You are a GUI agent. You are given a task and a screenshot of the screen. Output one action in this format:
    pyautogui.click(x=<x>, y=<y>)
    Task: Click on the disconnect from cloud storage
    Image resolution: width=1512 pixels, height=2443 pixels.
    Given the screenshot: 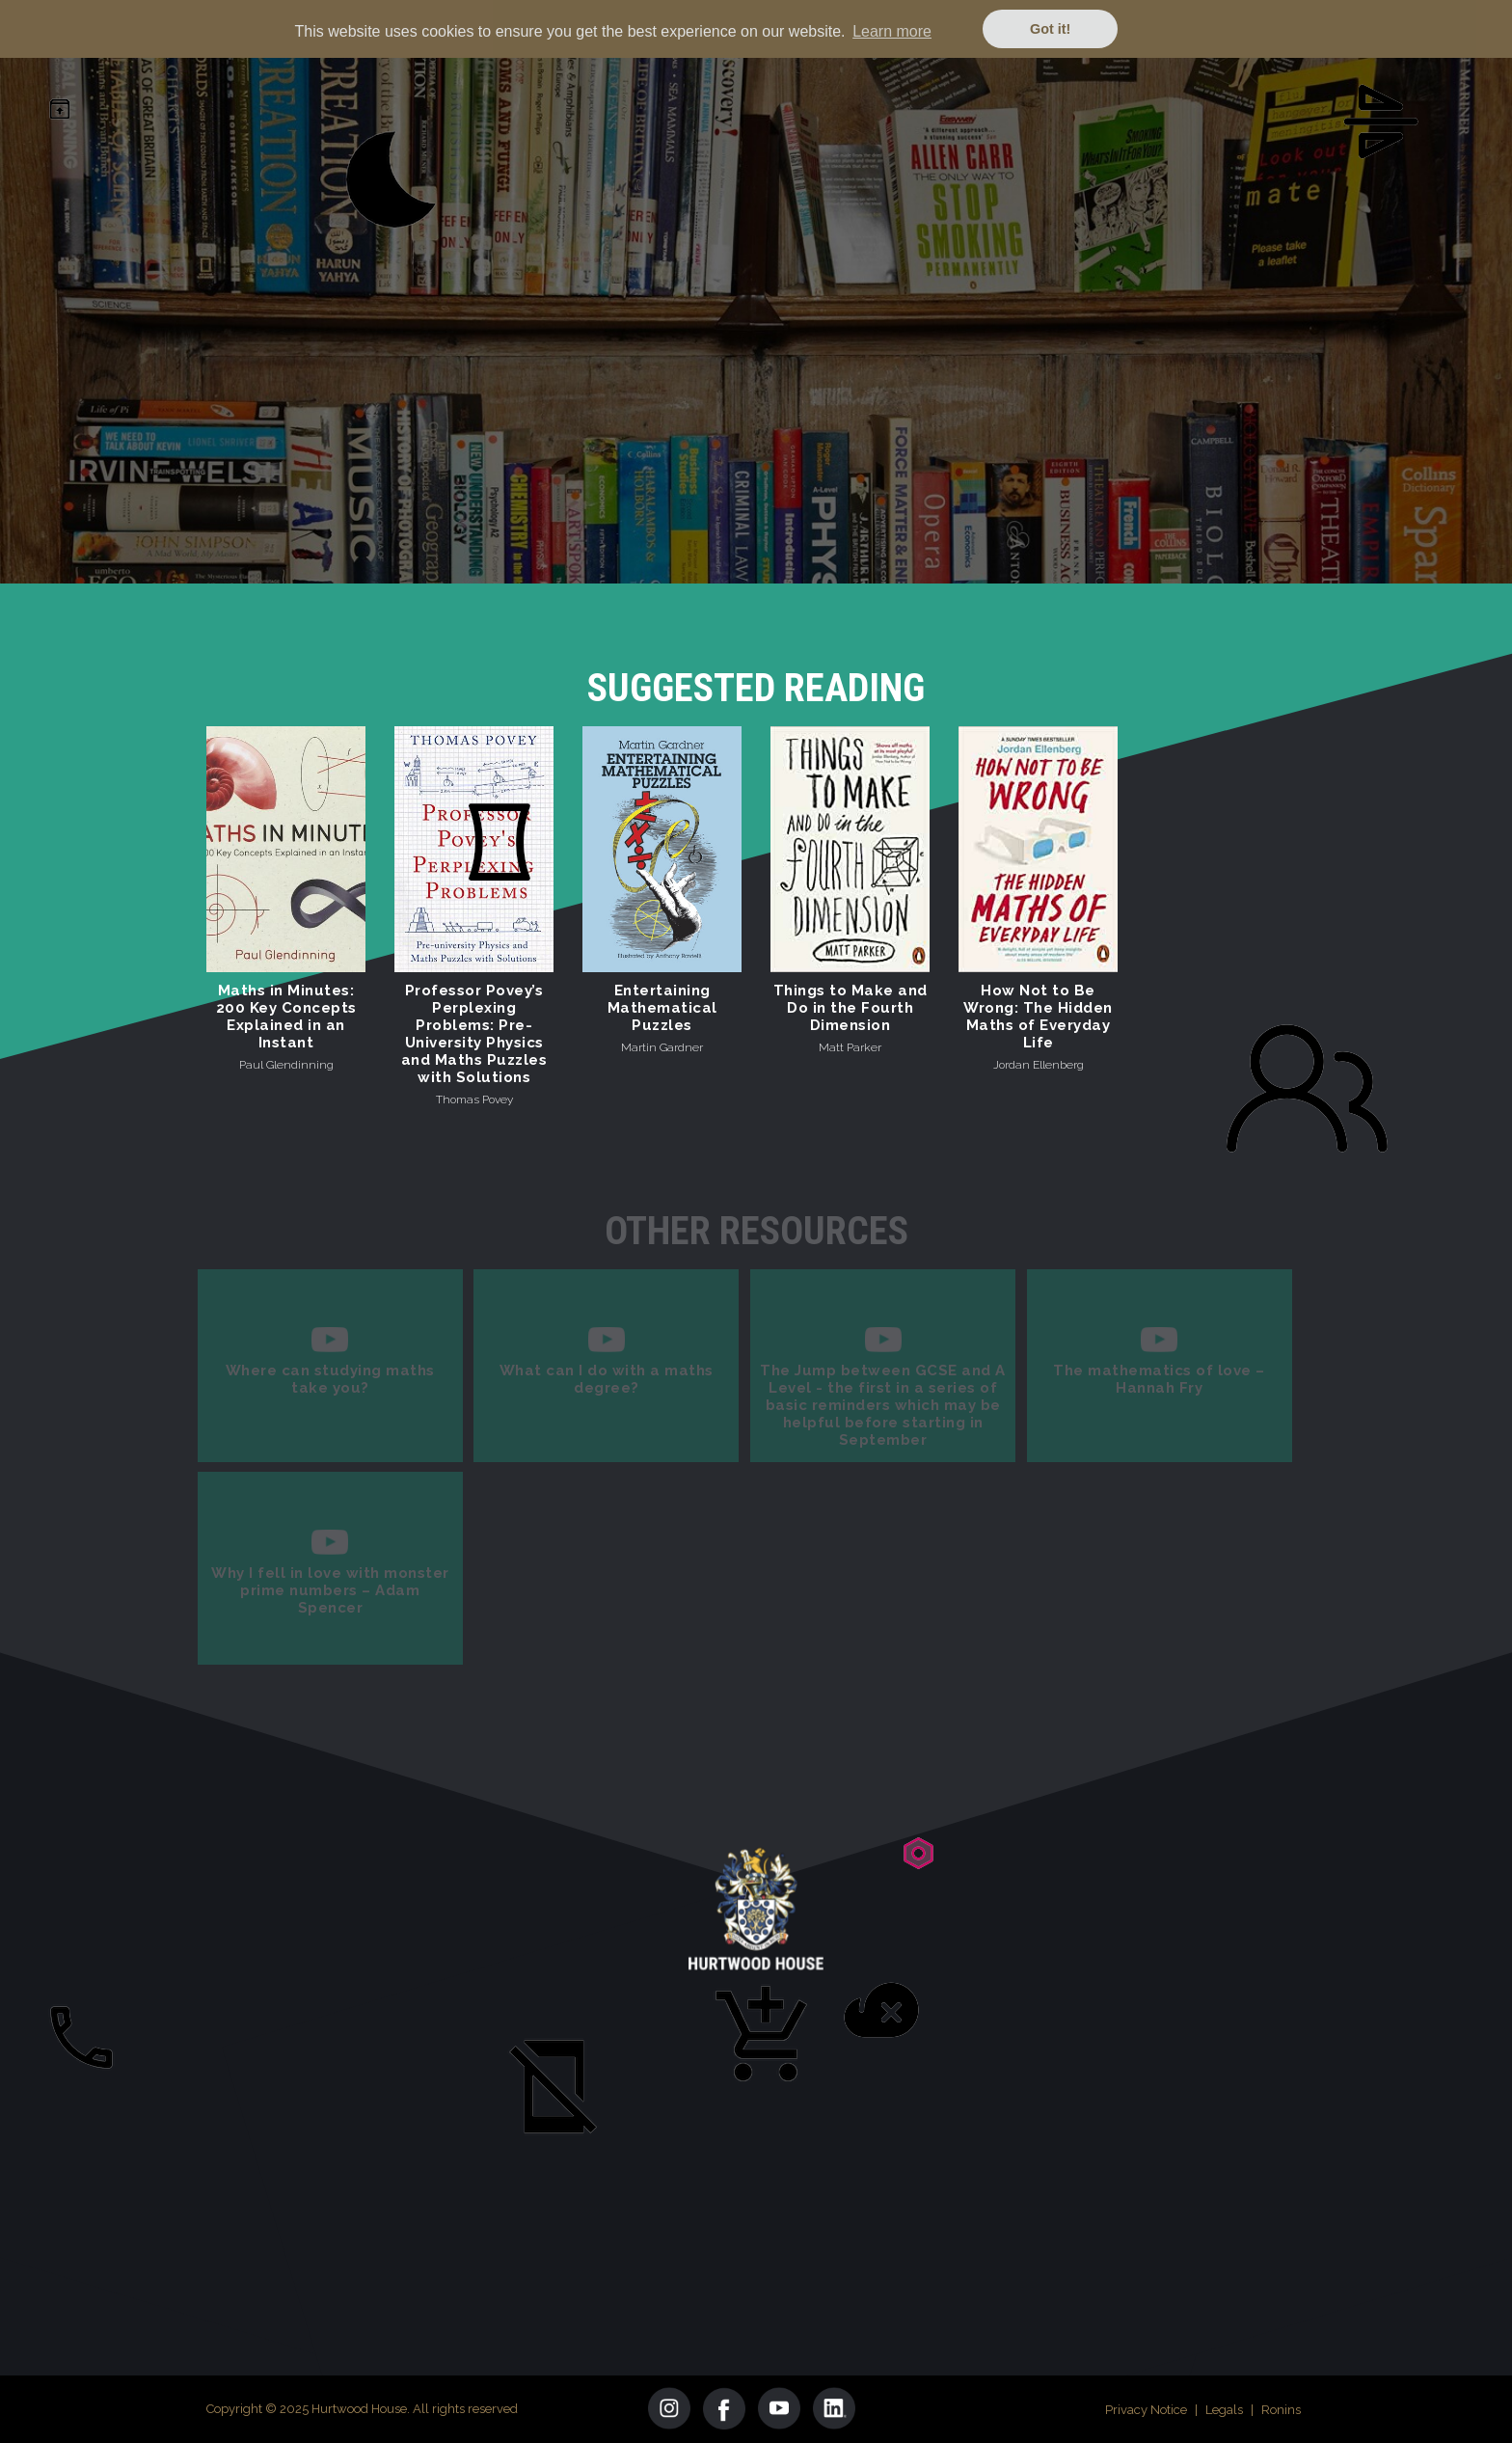 What is the action you would take?
    pyautogui.click(x=881, y=2010)
    